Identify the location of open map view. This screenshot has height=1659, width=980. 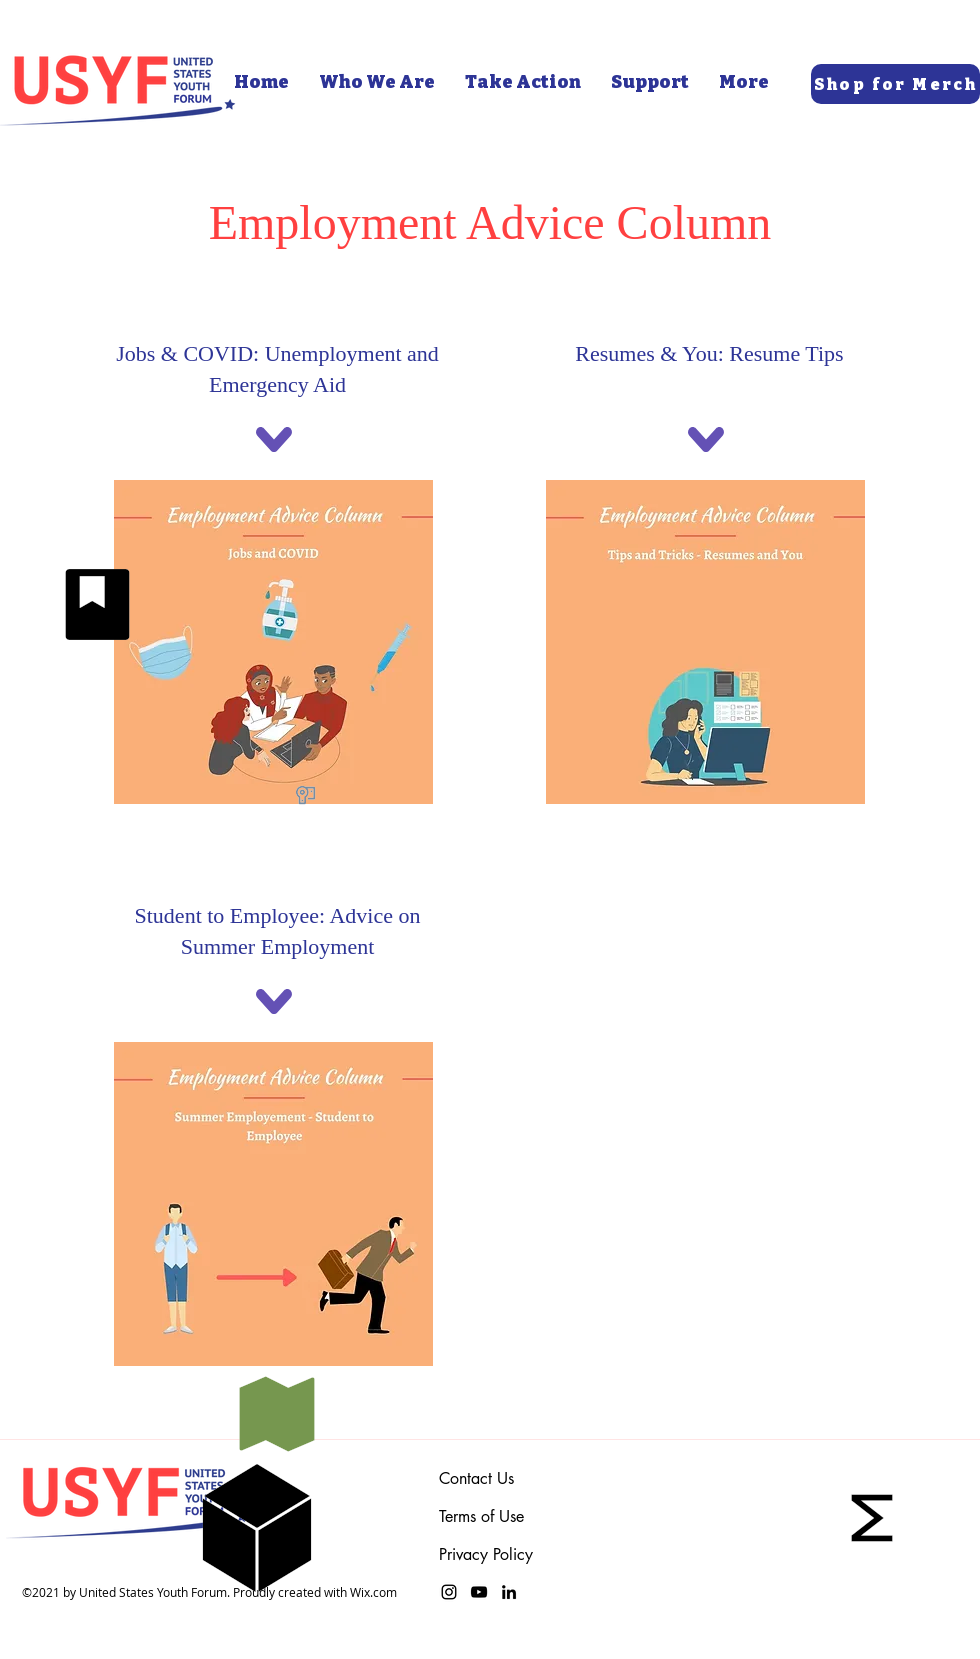
(277, 1414).